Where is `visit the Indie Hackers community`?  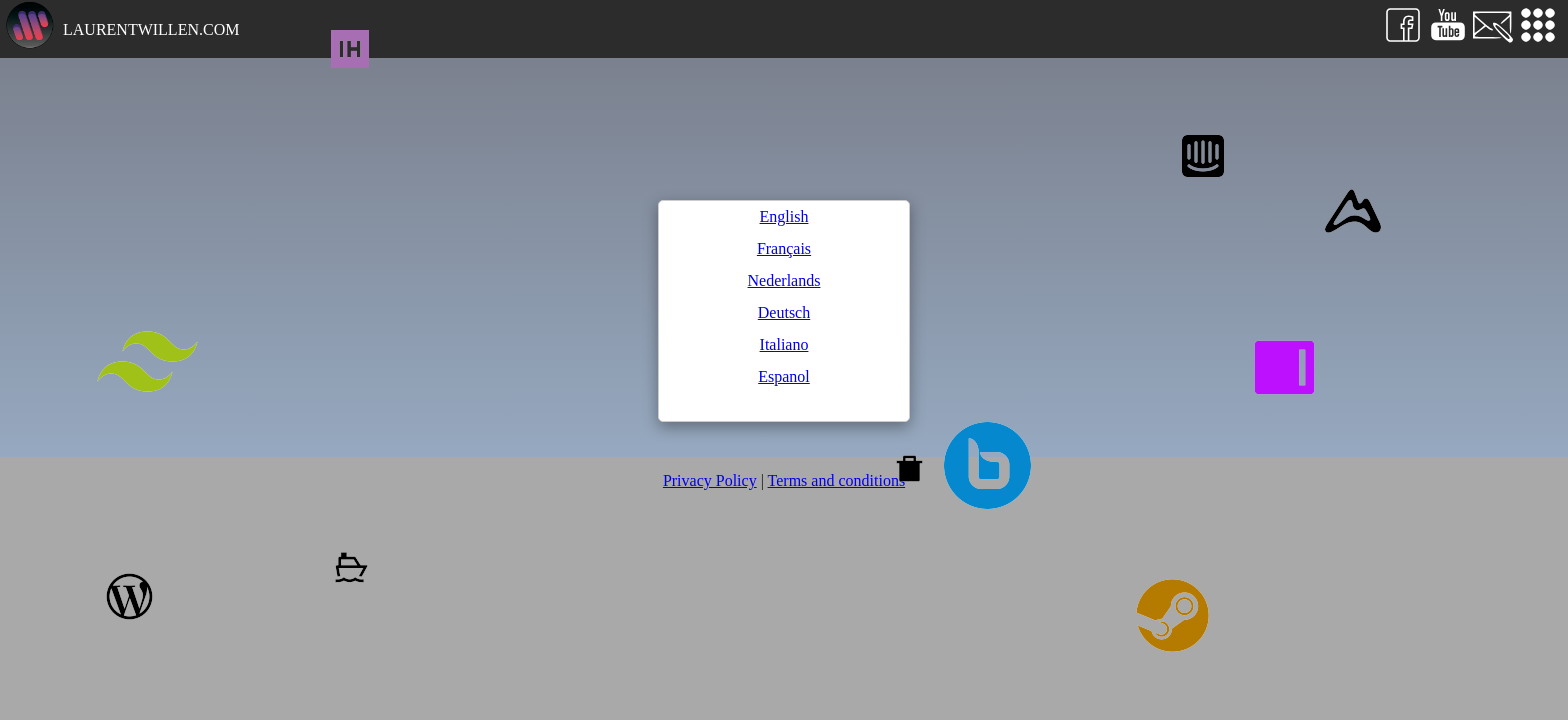 visit the Indie Hackers community is located at coordinates (350, 49).